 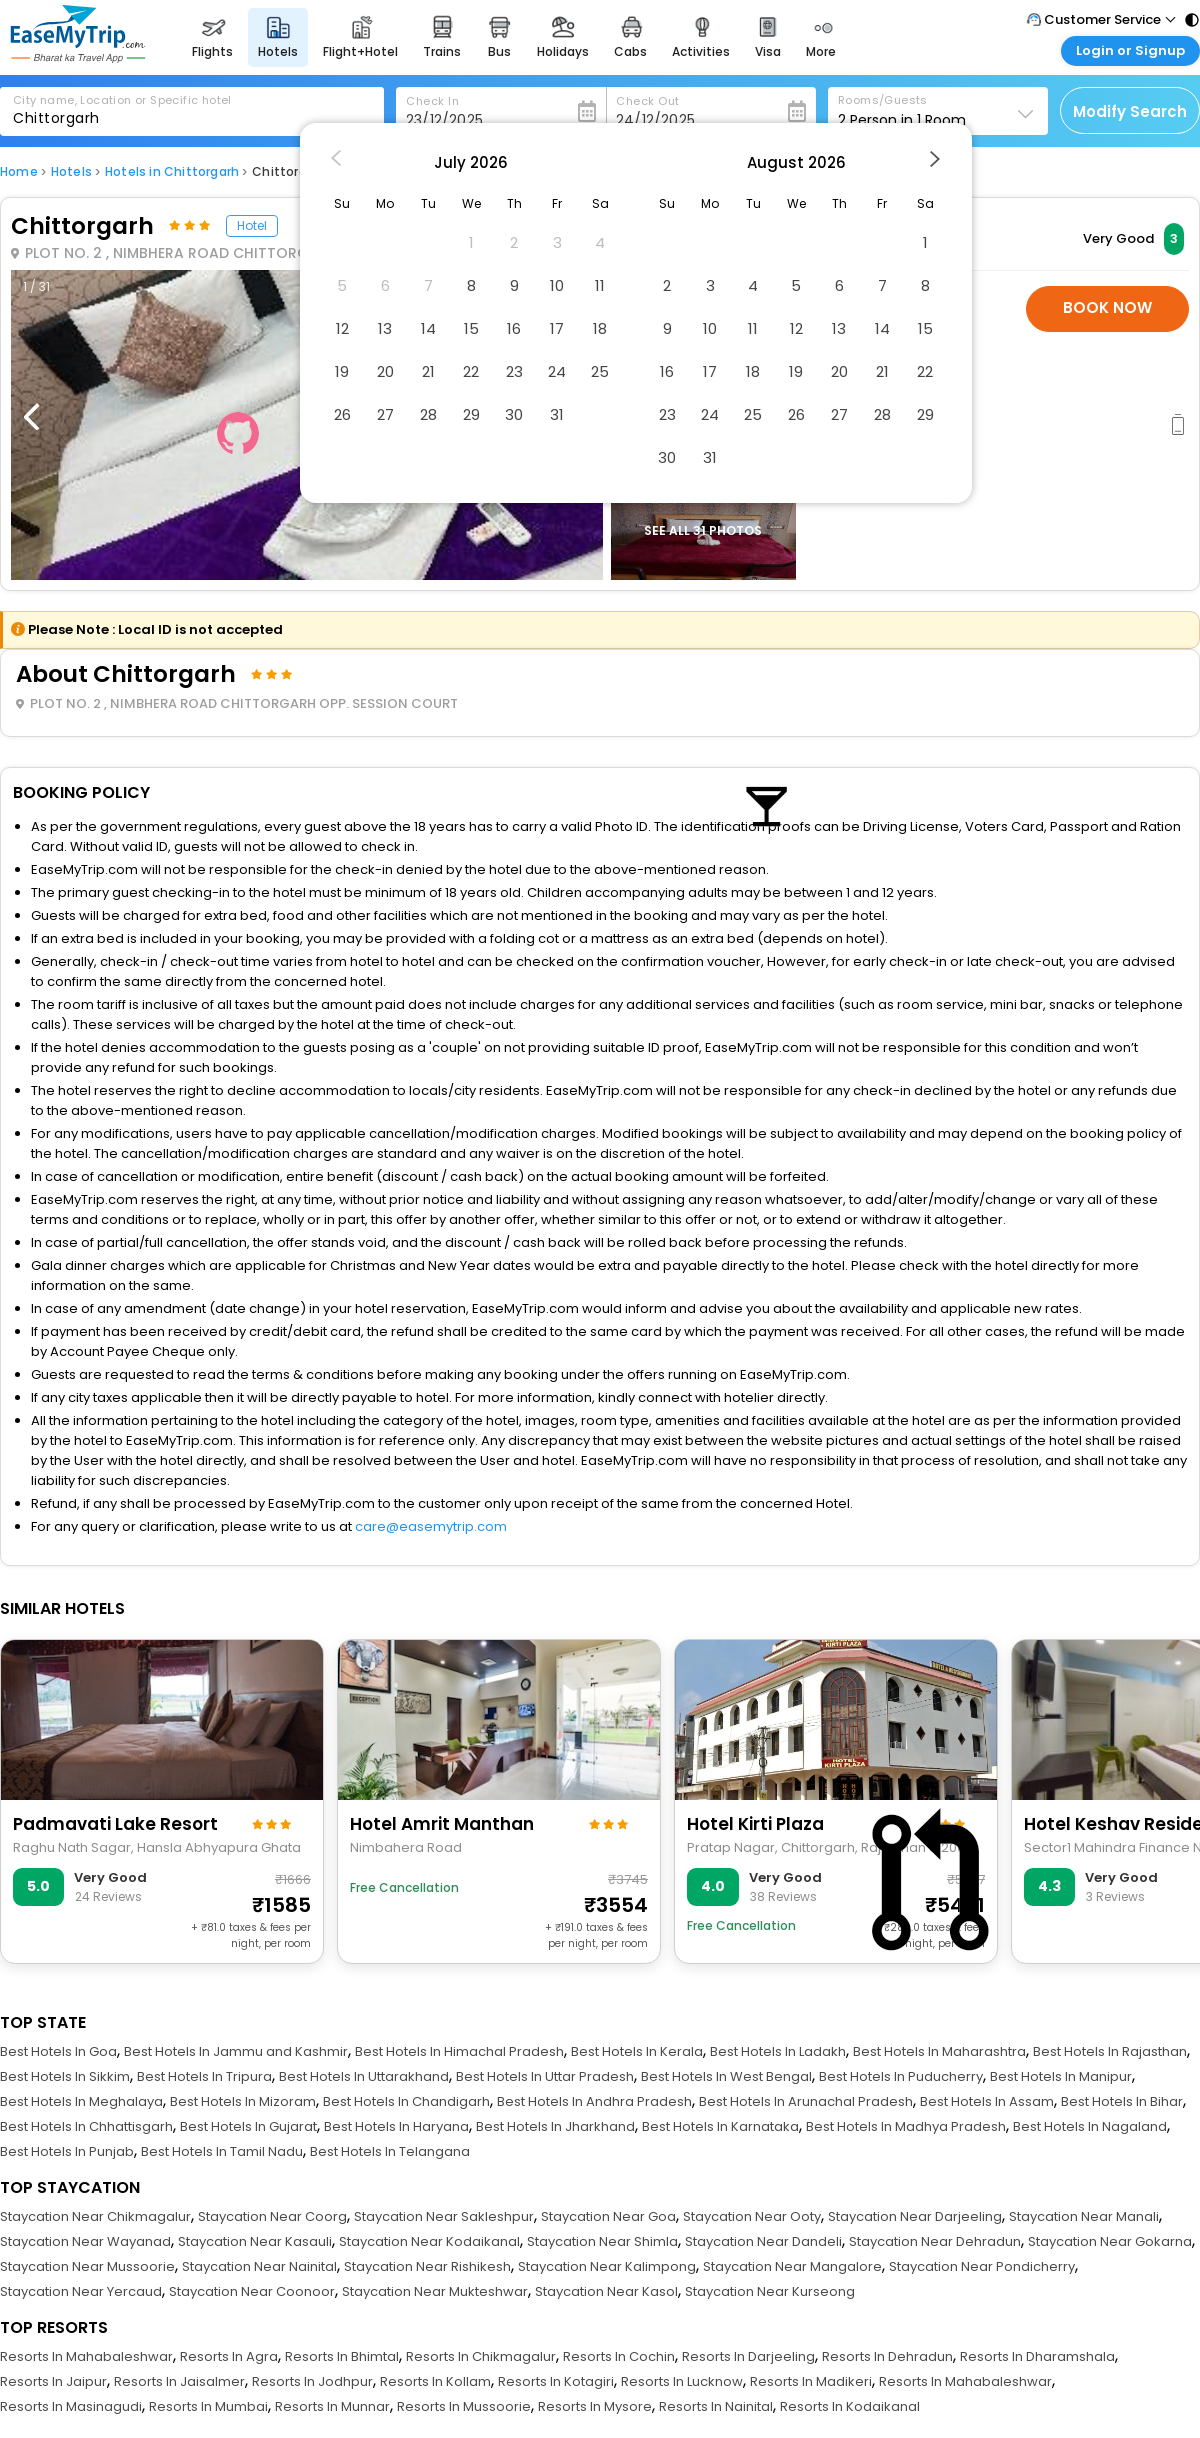 I want to click on indicates low battery status, so click(x=1178, y=425).